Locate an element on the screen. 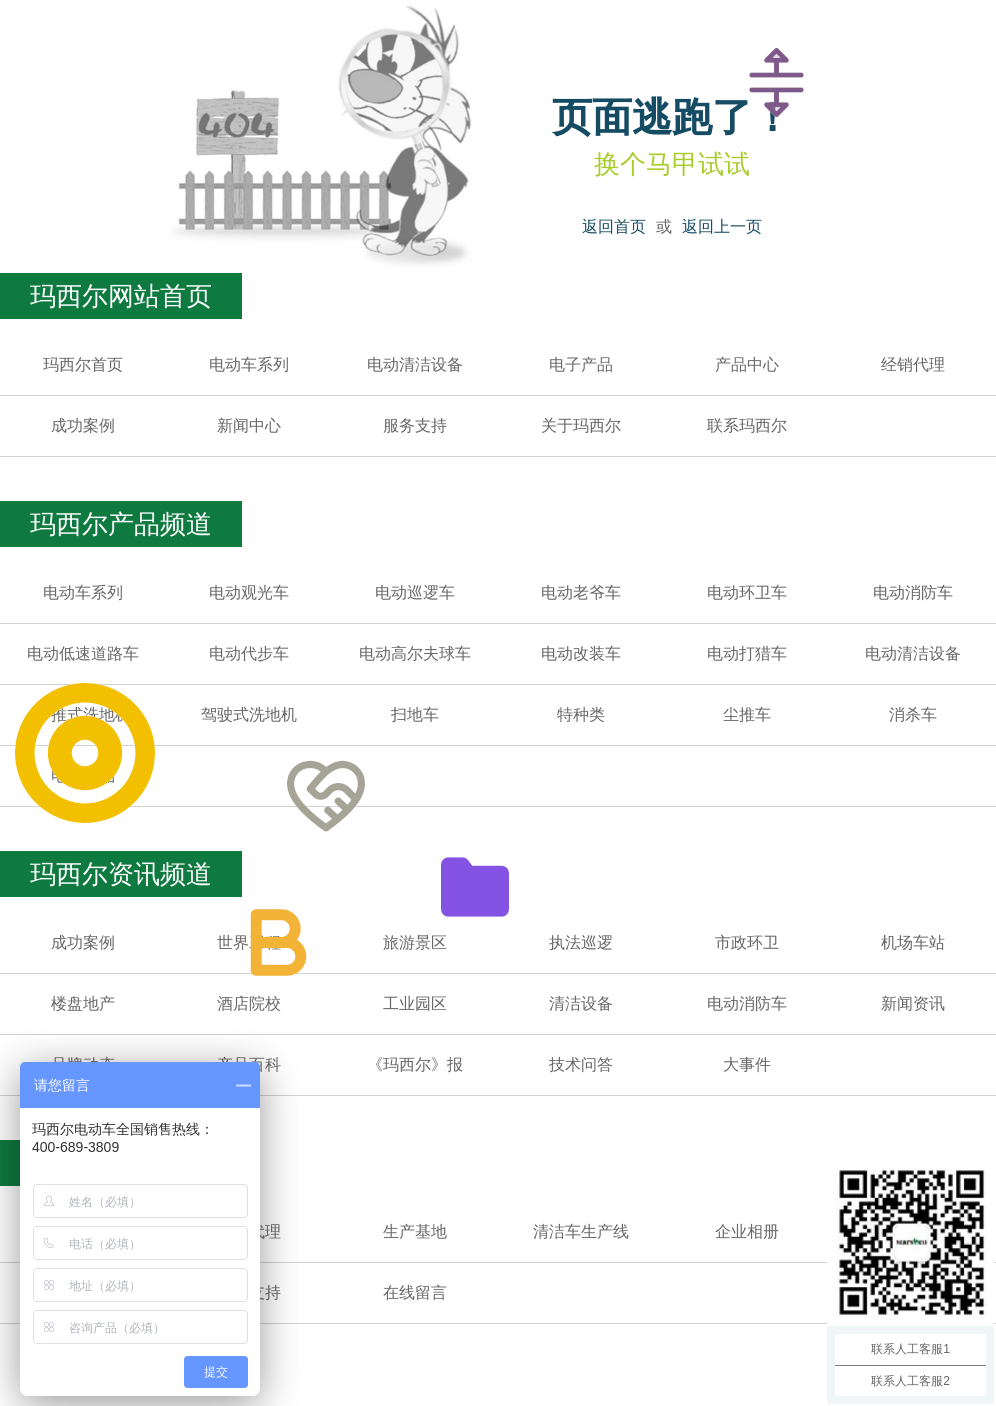  open folder or directory is located at coordinates (475, 887).